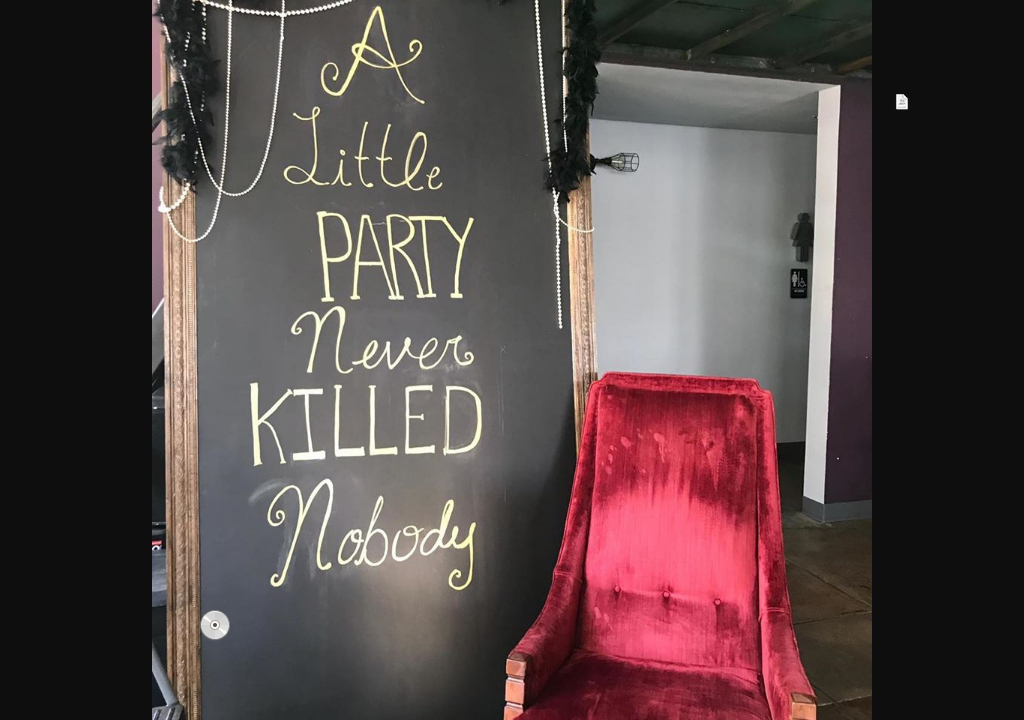 This screenshot has width=1024, height=720. What do you see at coordinates (902, 102) in the screenshot?
I see `authors or contributors text file` at bounding box center [902, 102].